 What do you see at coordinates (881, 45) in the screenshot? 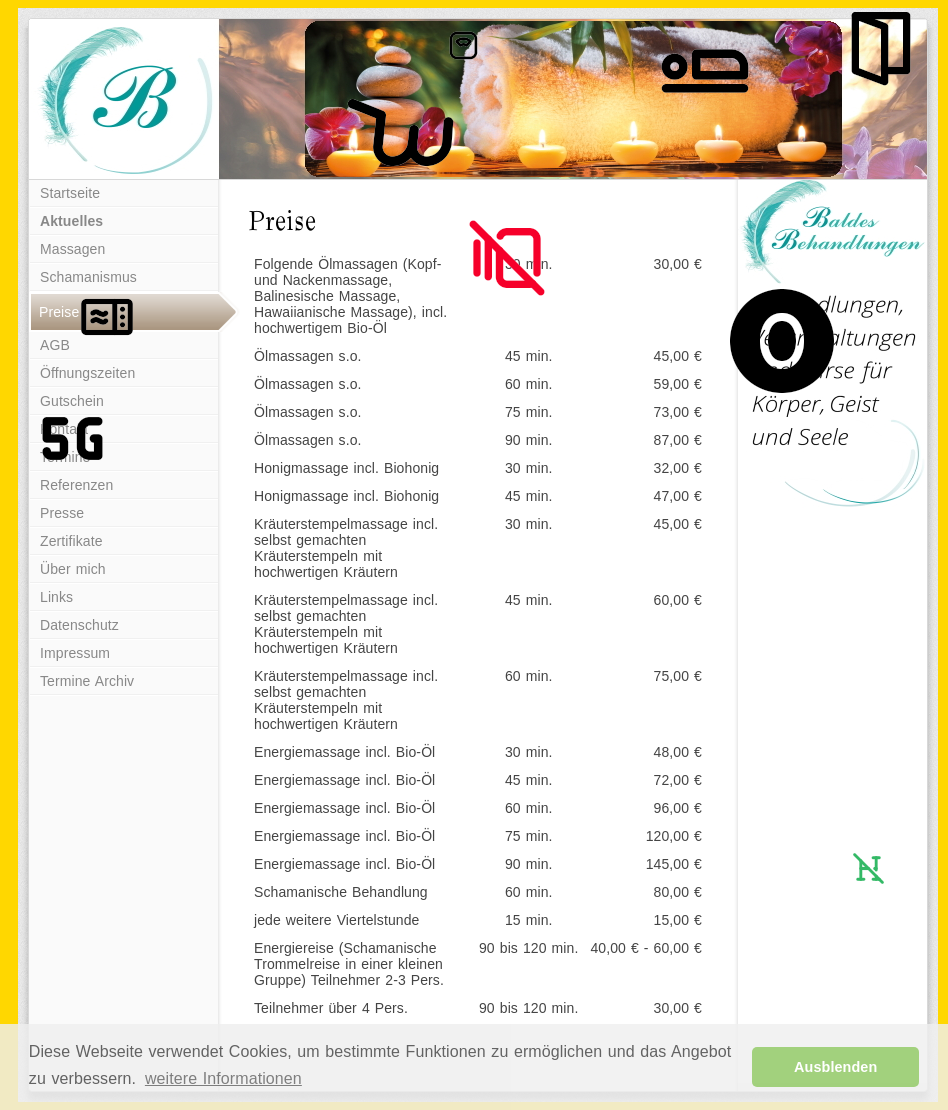
I see `switch to dual-screen or split view mode` at bounding box center [881, 45].